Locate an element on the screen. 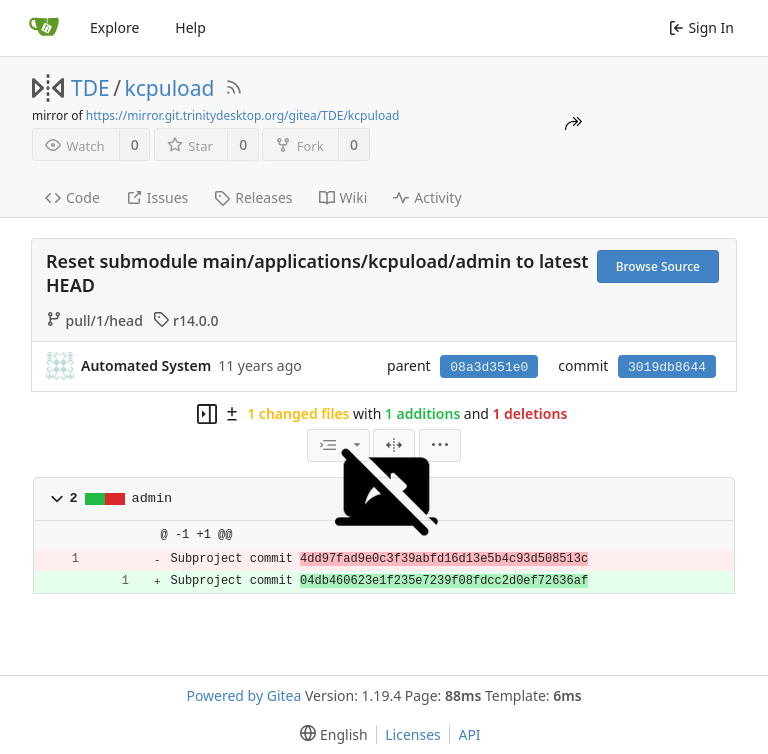 The height and width of the screenshot is (754, 768). forward message or content to multiple recipients is located at coordinates (573, 123).